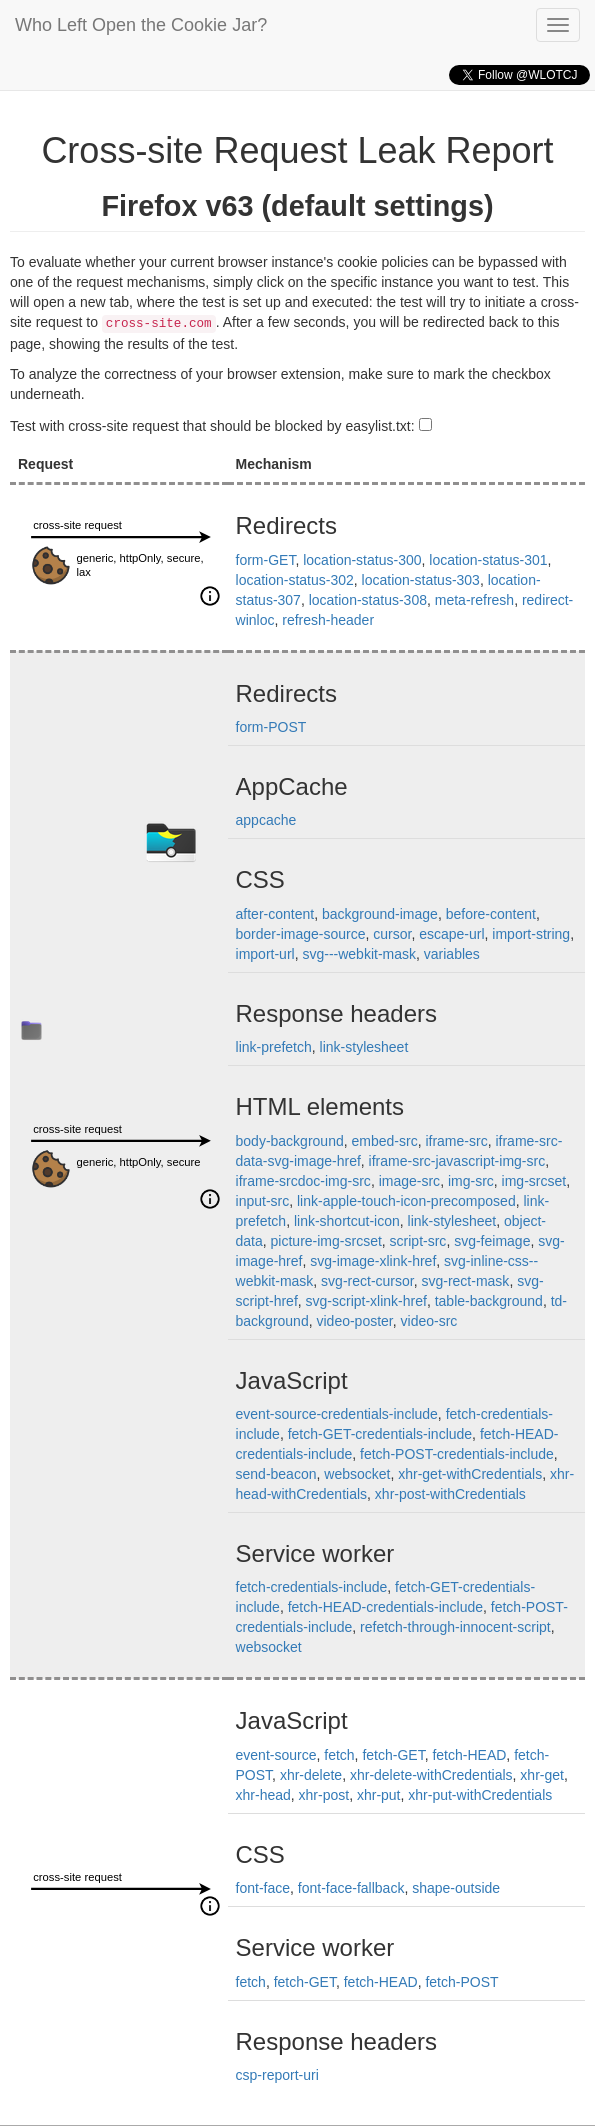 The image size is (595, 2126). I want to click on open a folder to view its contents, so click(31, 1030).